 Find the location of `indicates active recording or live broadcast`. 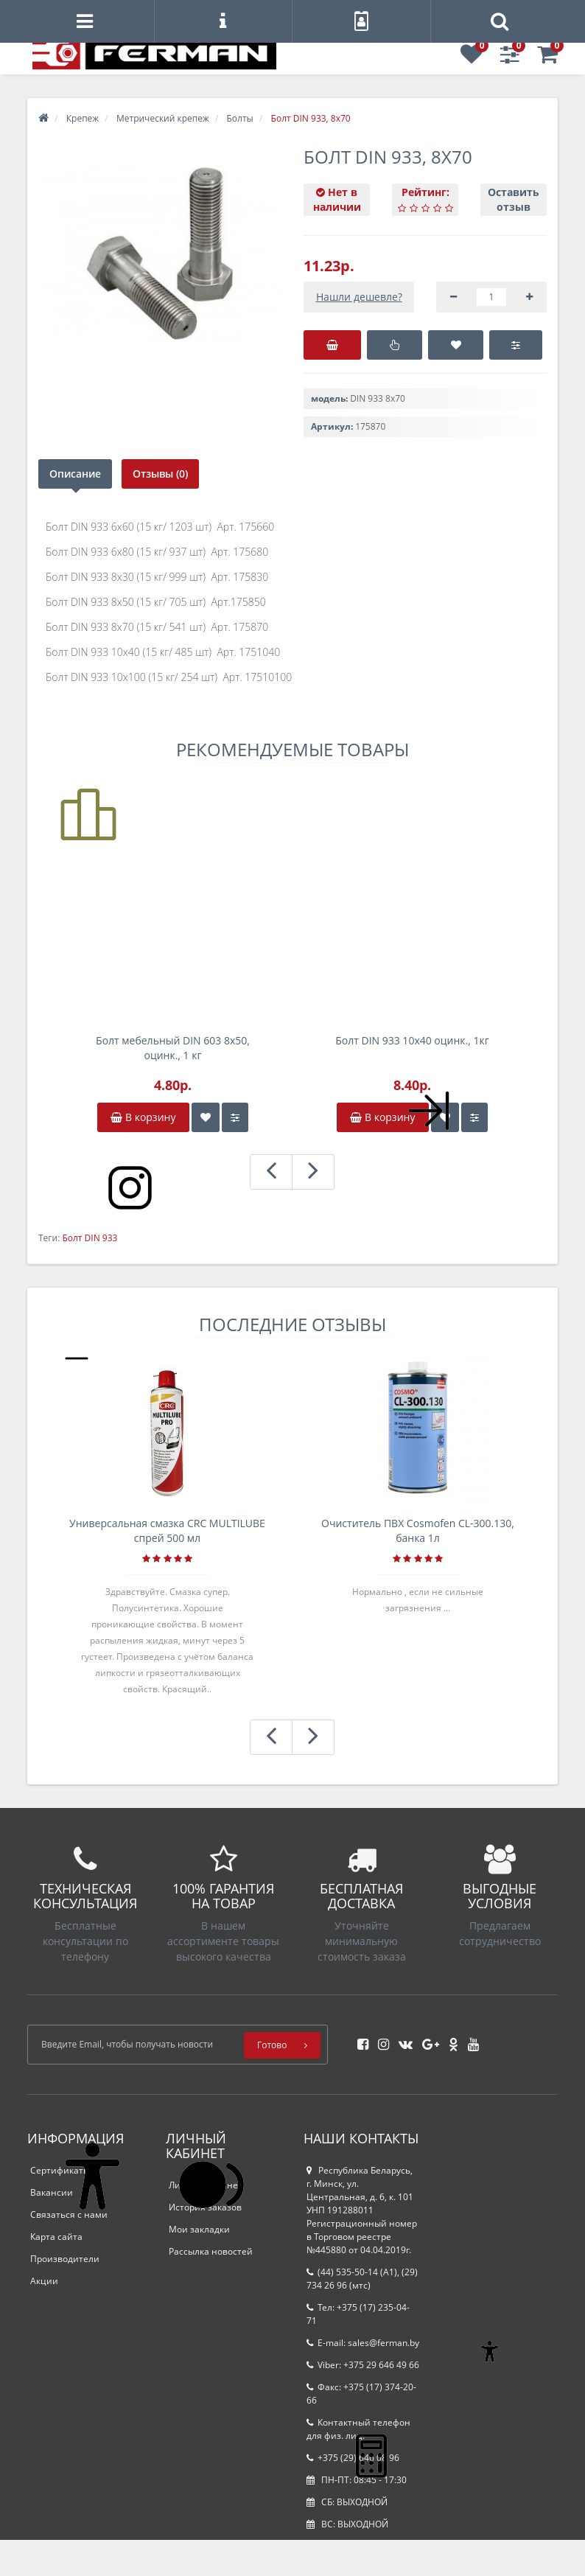

indicates active recording or live broadcast is located at coordinates (211, 2185).